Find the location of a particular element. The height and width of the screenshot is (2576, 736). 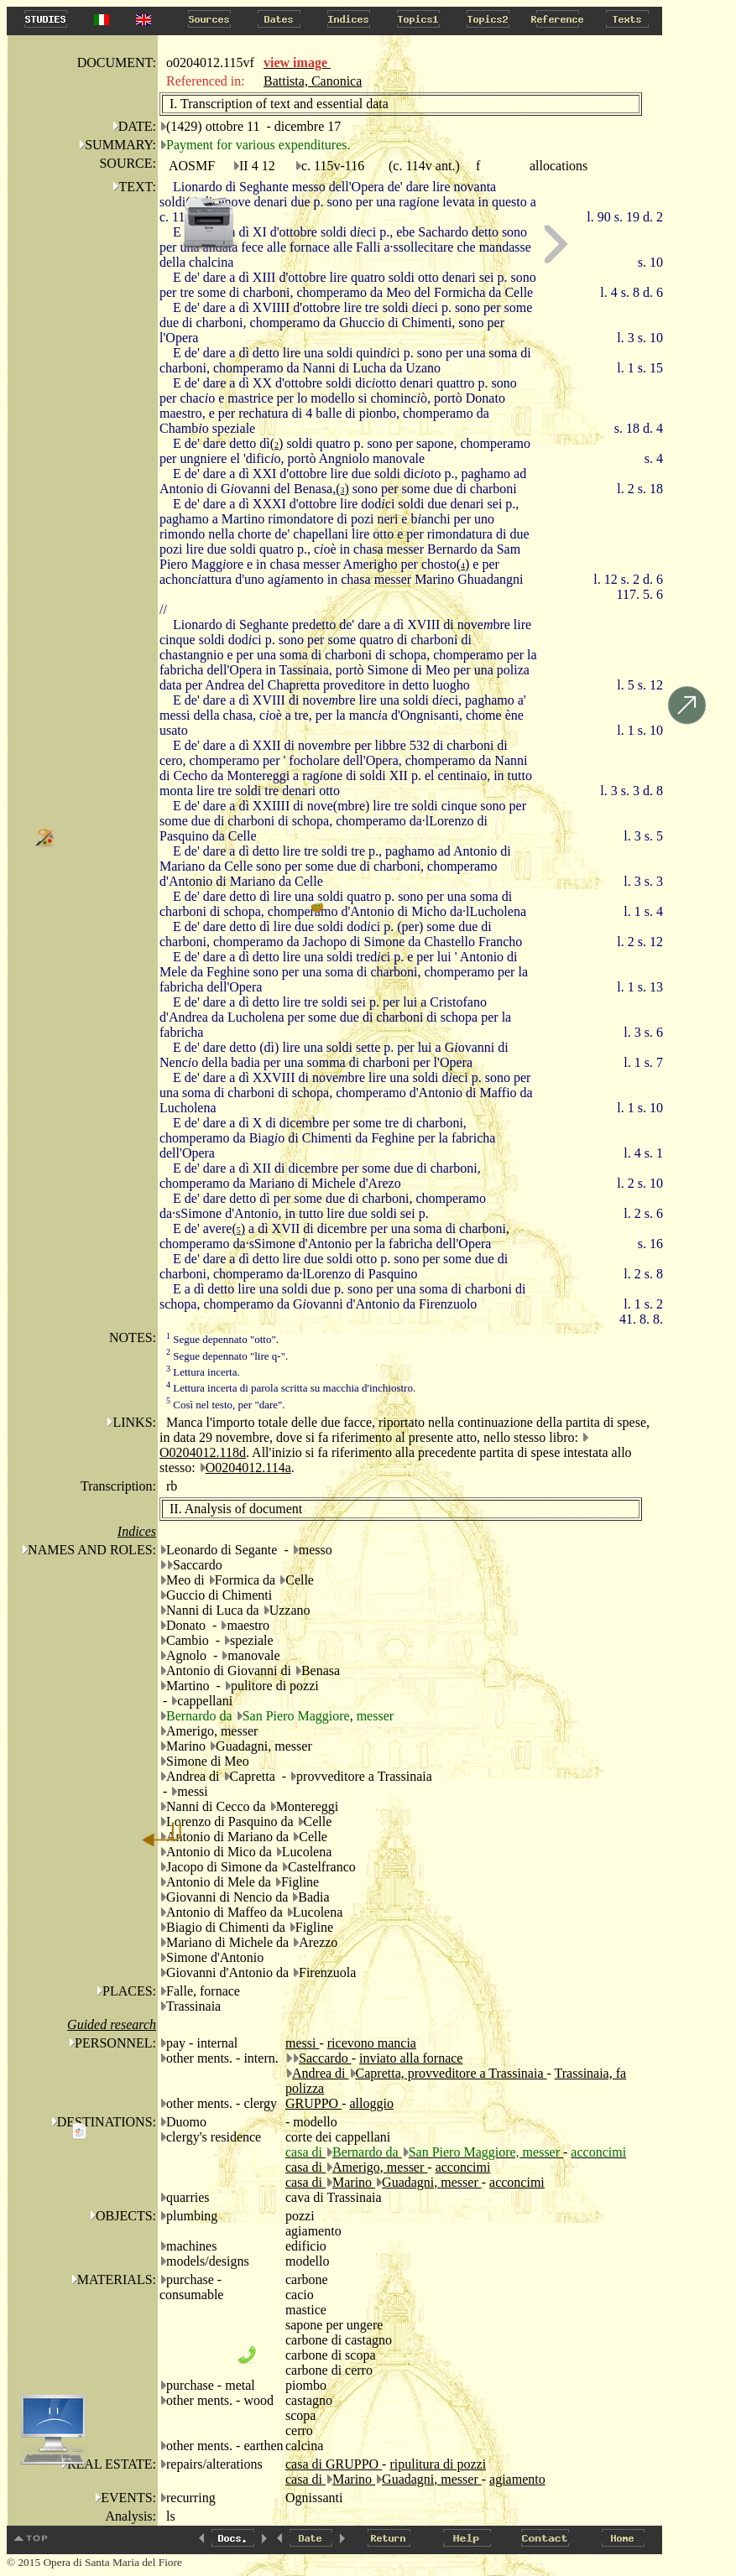

start a phone call is located at coordinates (247, 2355).